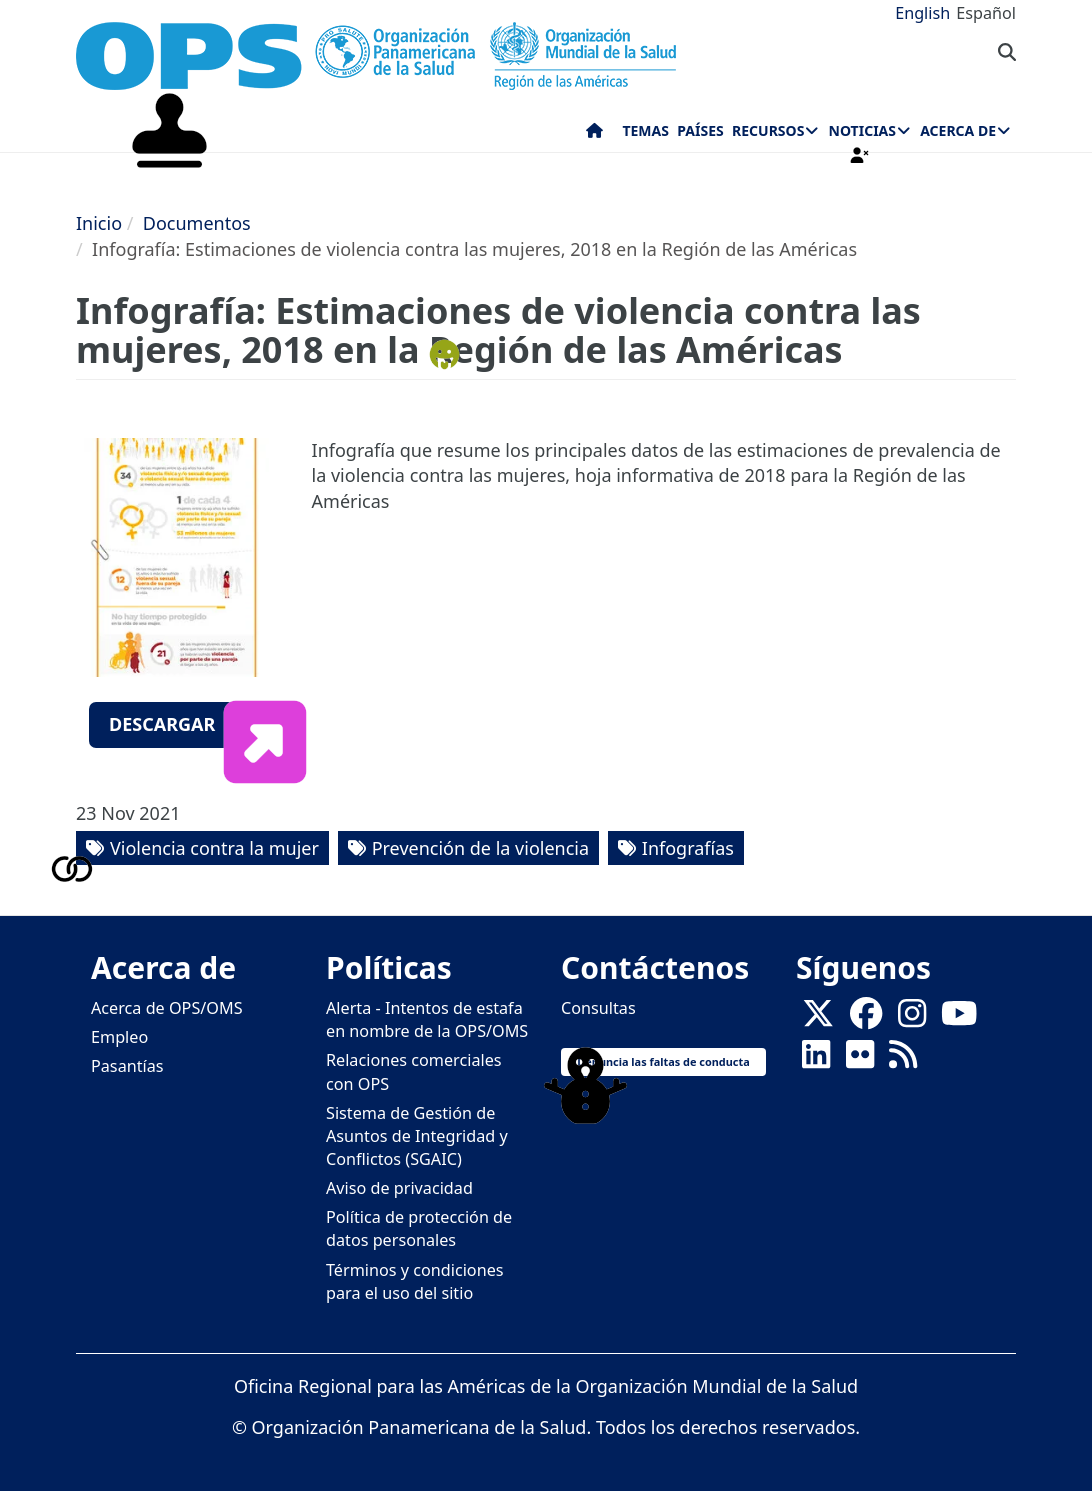  Describe the element at coordinates (265, 742) in the screenshot. I see `open link in a new tab or window` at that location.